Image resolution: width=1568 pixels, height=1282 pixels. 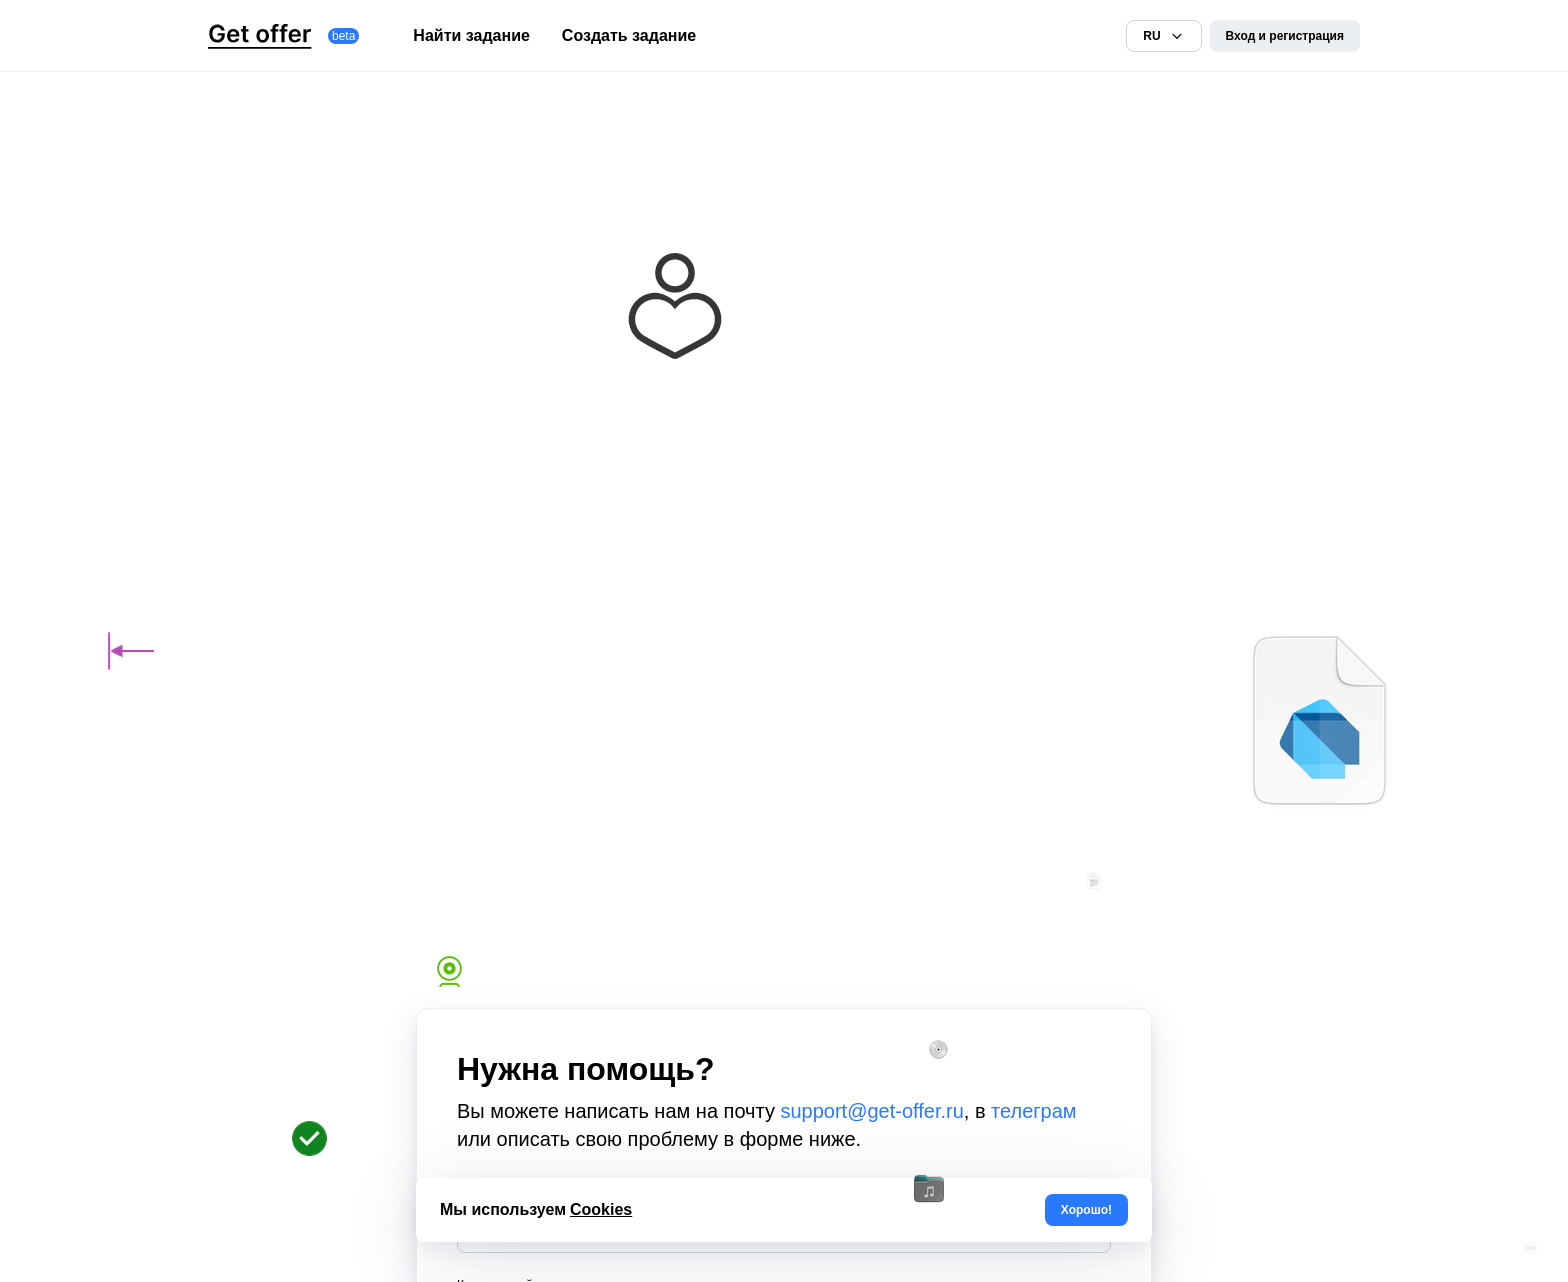 What do you see at coordinates (309, 1138) in the screenshot?
I see `confirm or accept an action` at bounding box center [309, 1138].